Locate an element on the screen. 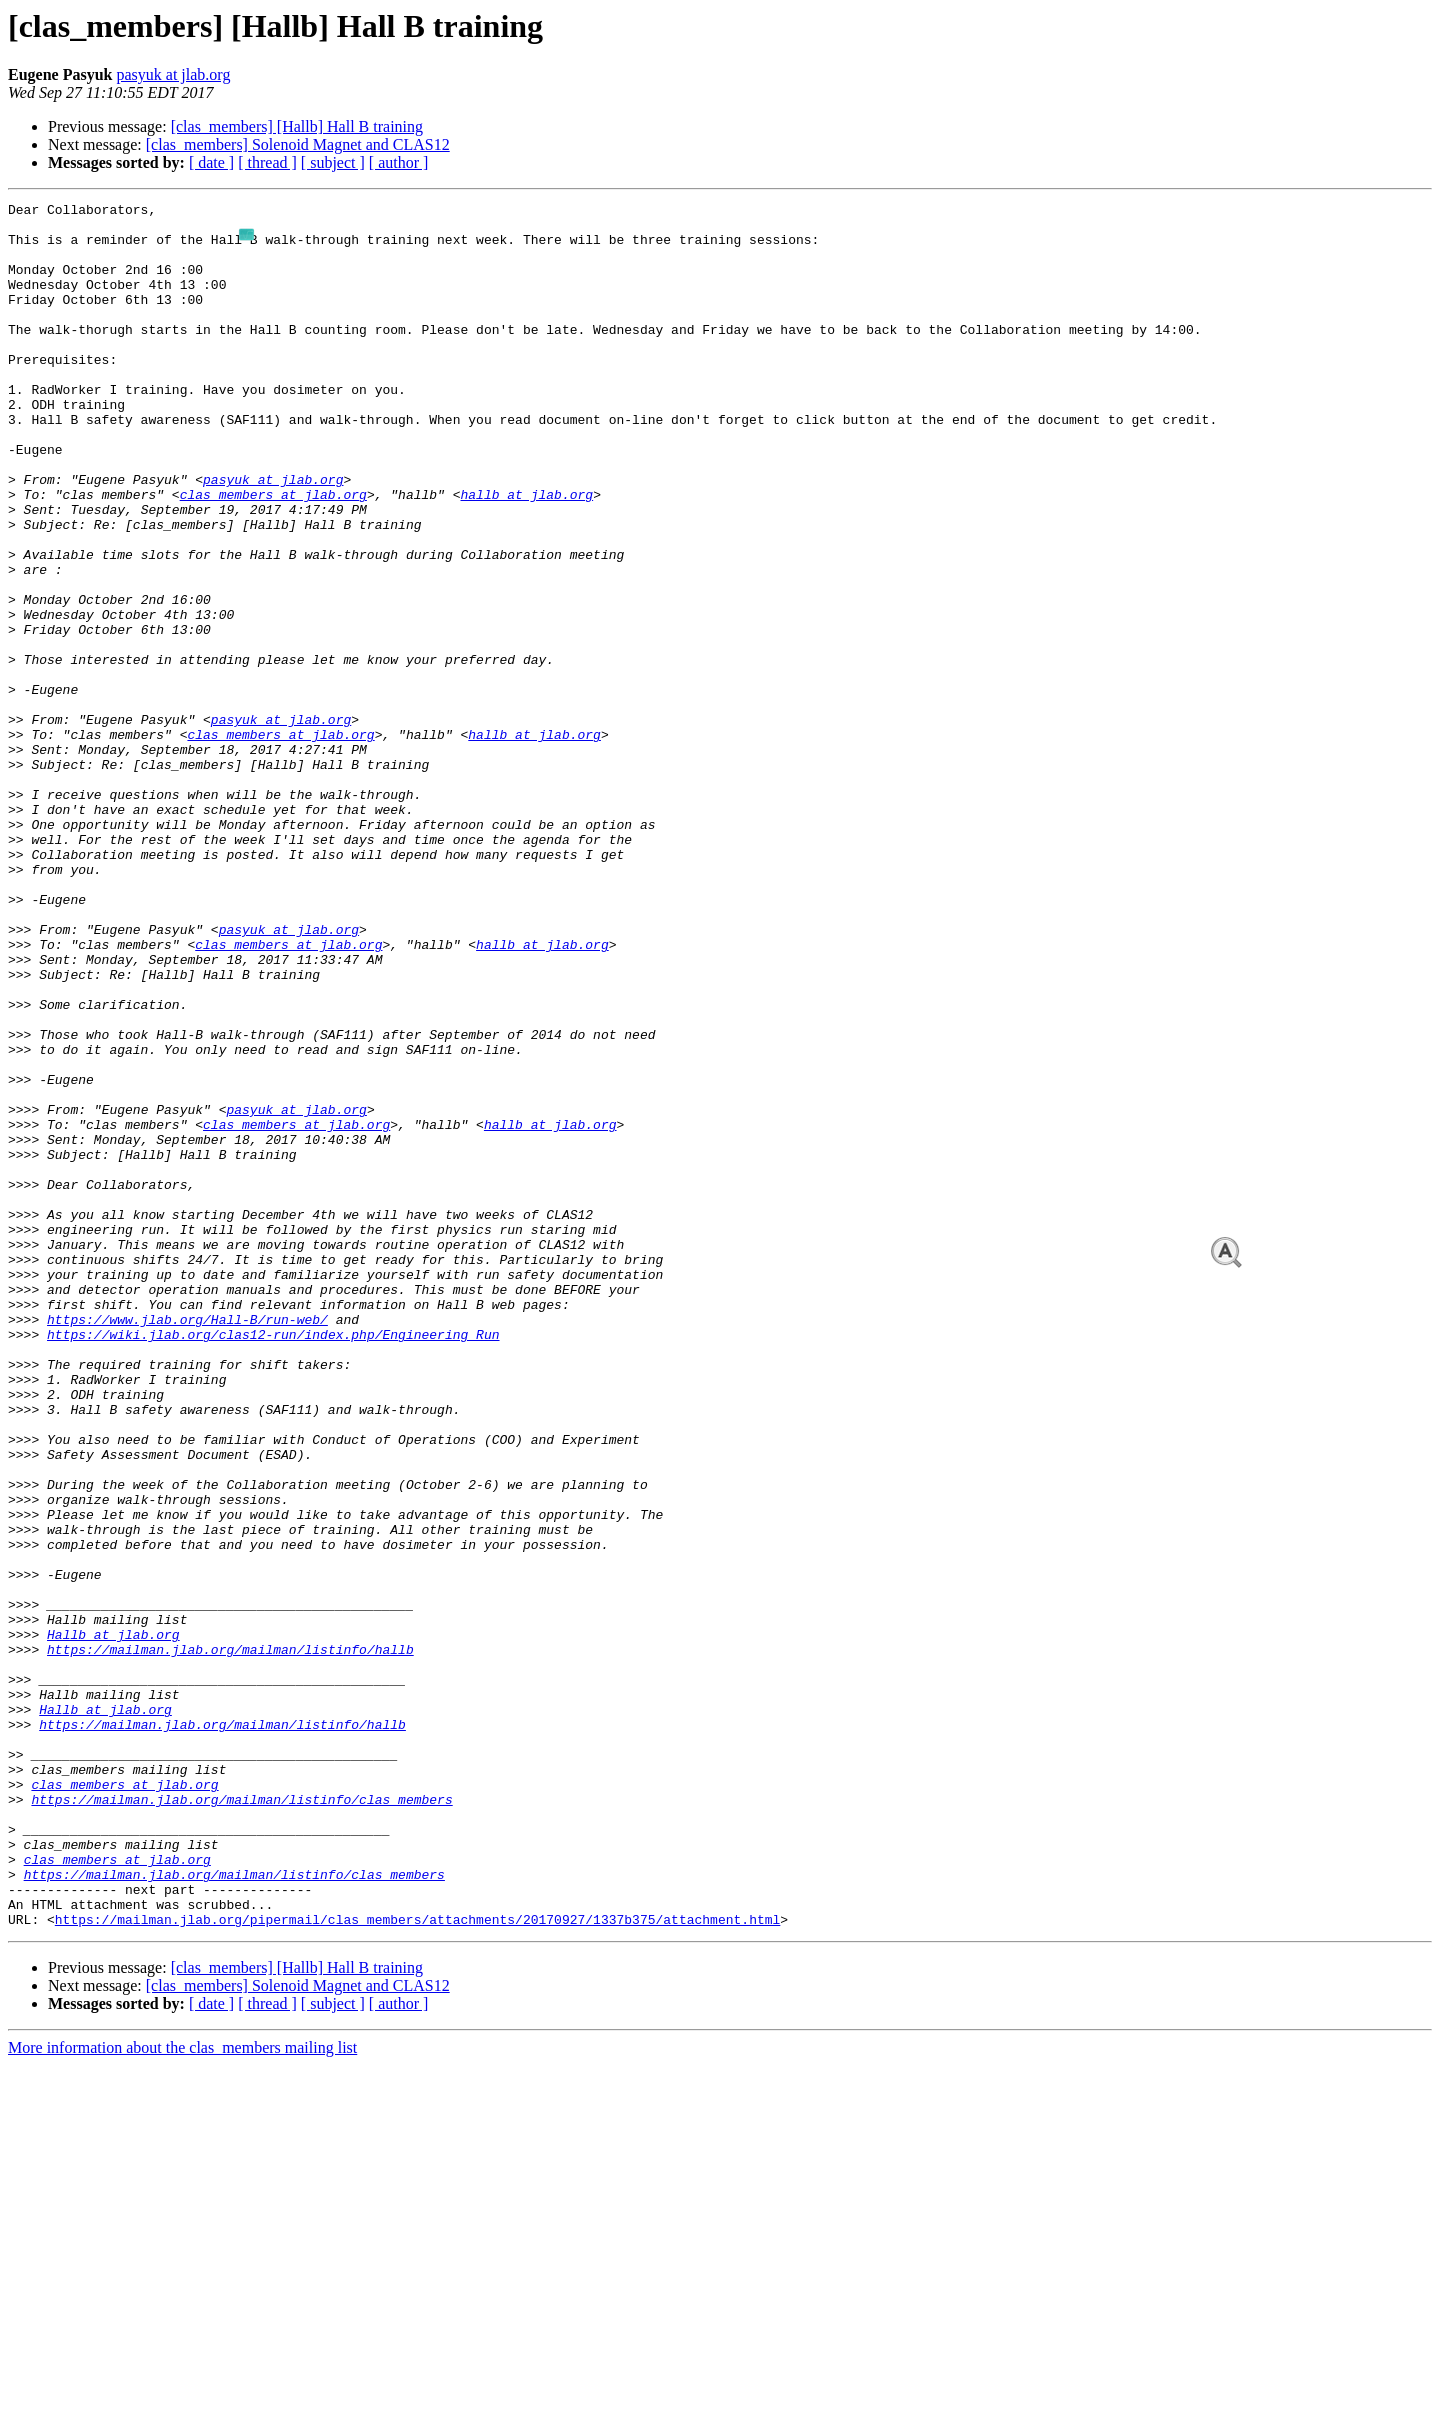 The image size is (1440, 2410). open system resource usage monitor is located at coordinates (246, 234).